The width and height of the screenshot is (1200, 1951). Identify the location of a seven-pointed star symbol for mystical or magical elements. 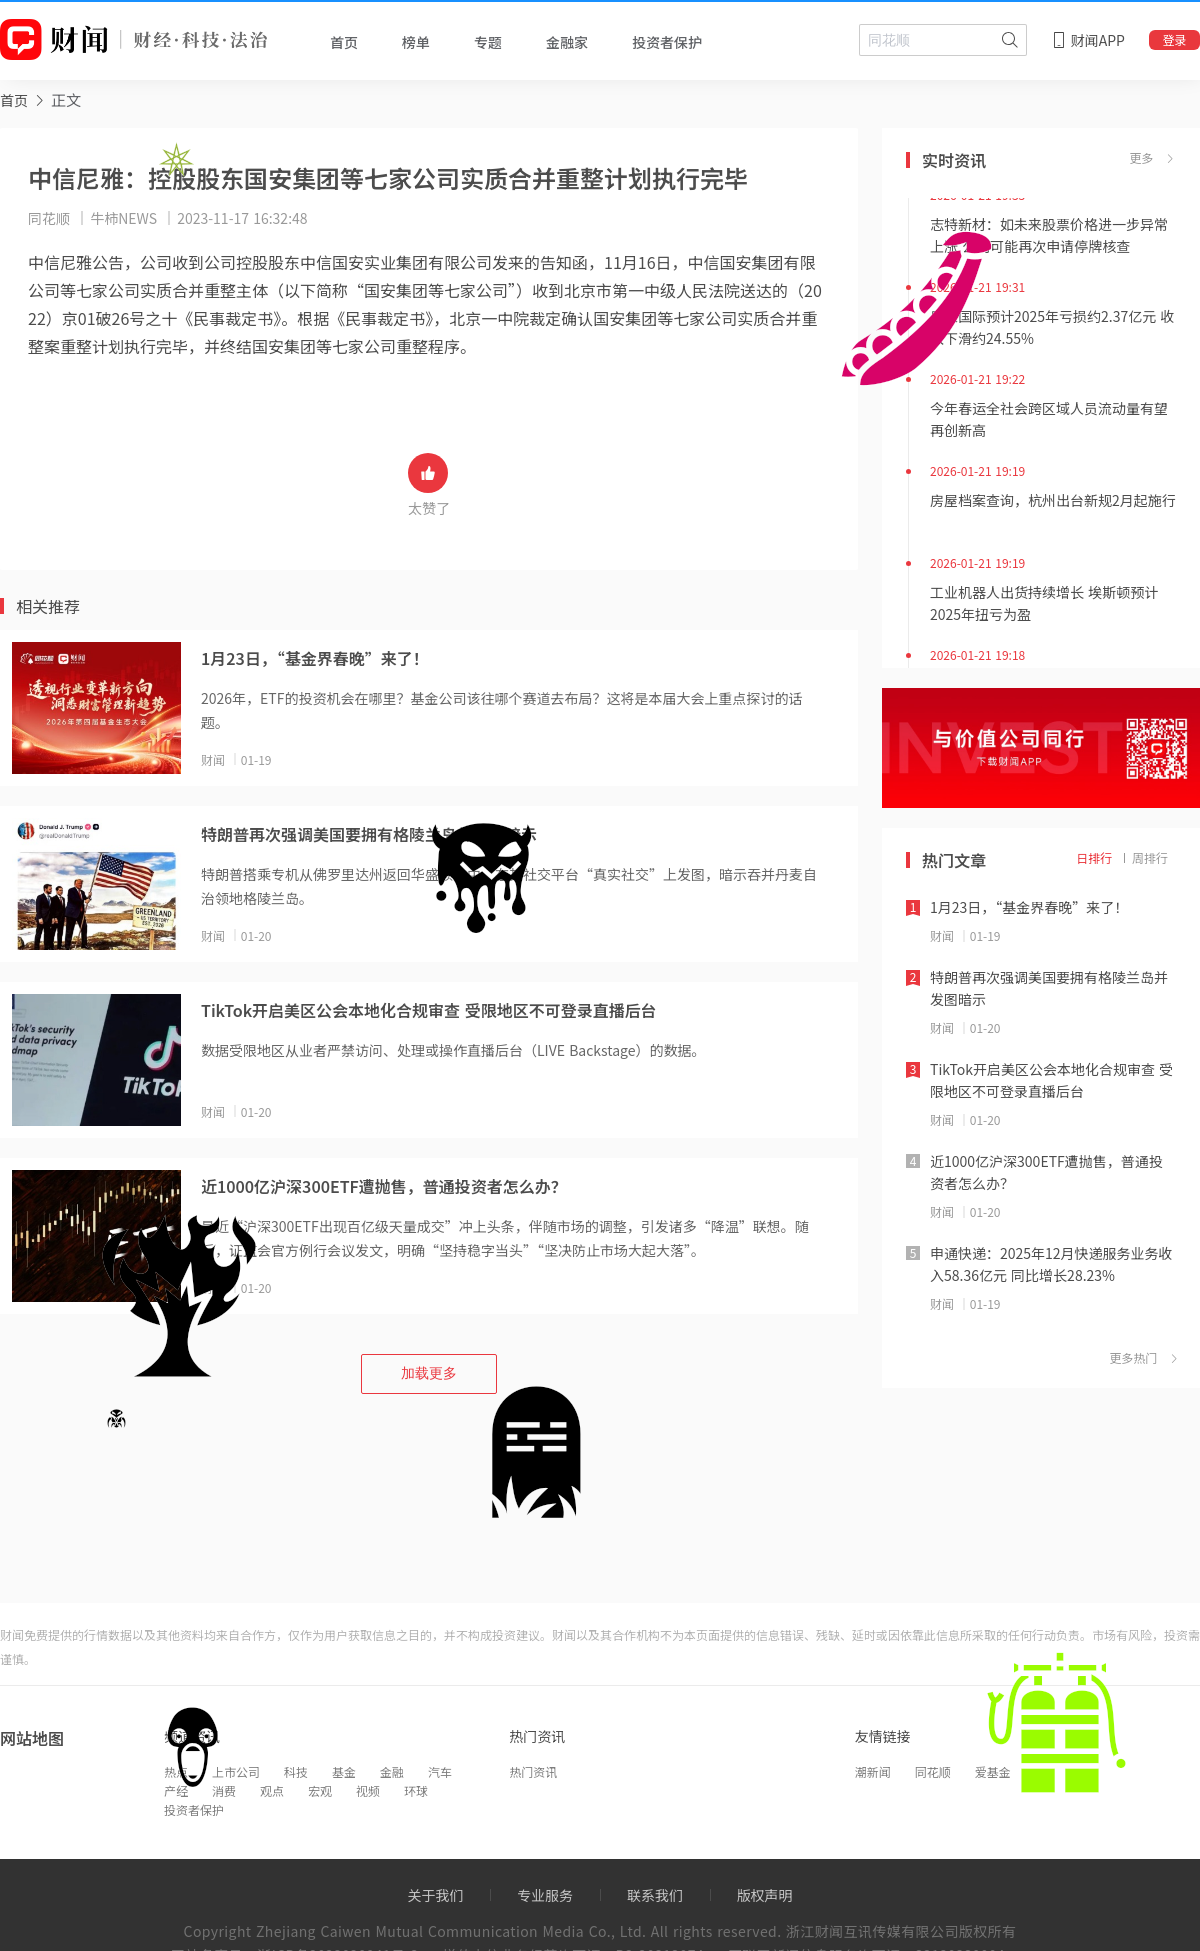
(176, 159).